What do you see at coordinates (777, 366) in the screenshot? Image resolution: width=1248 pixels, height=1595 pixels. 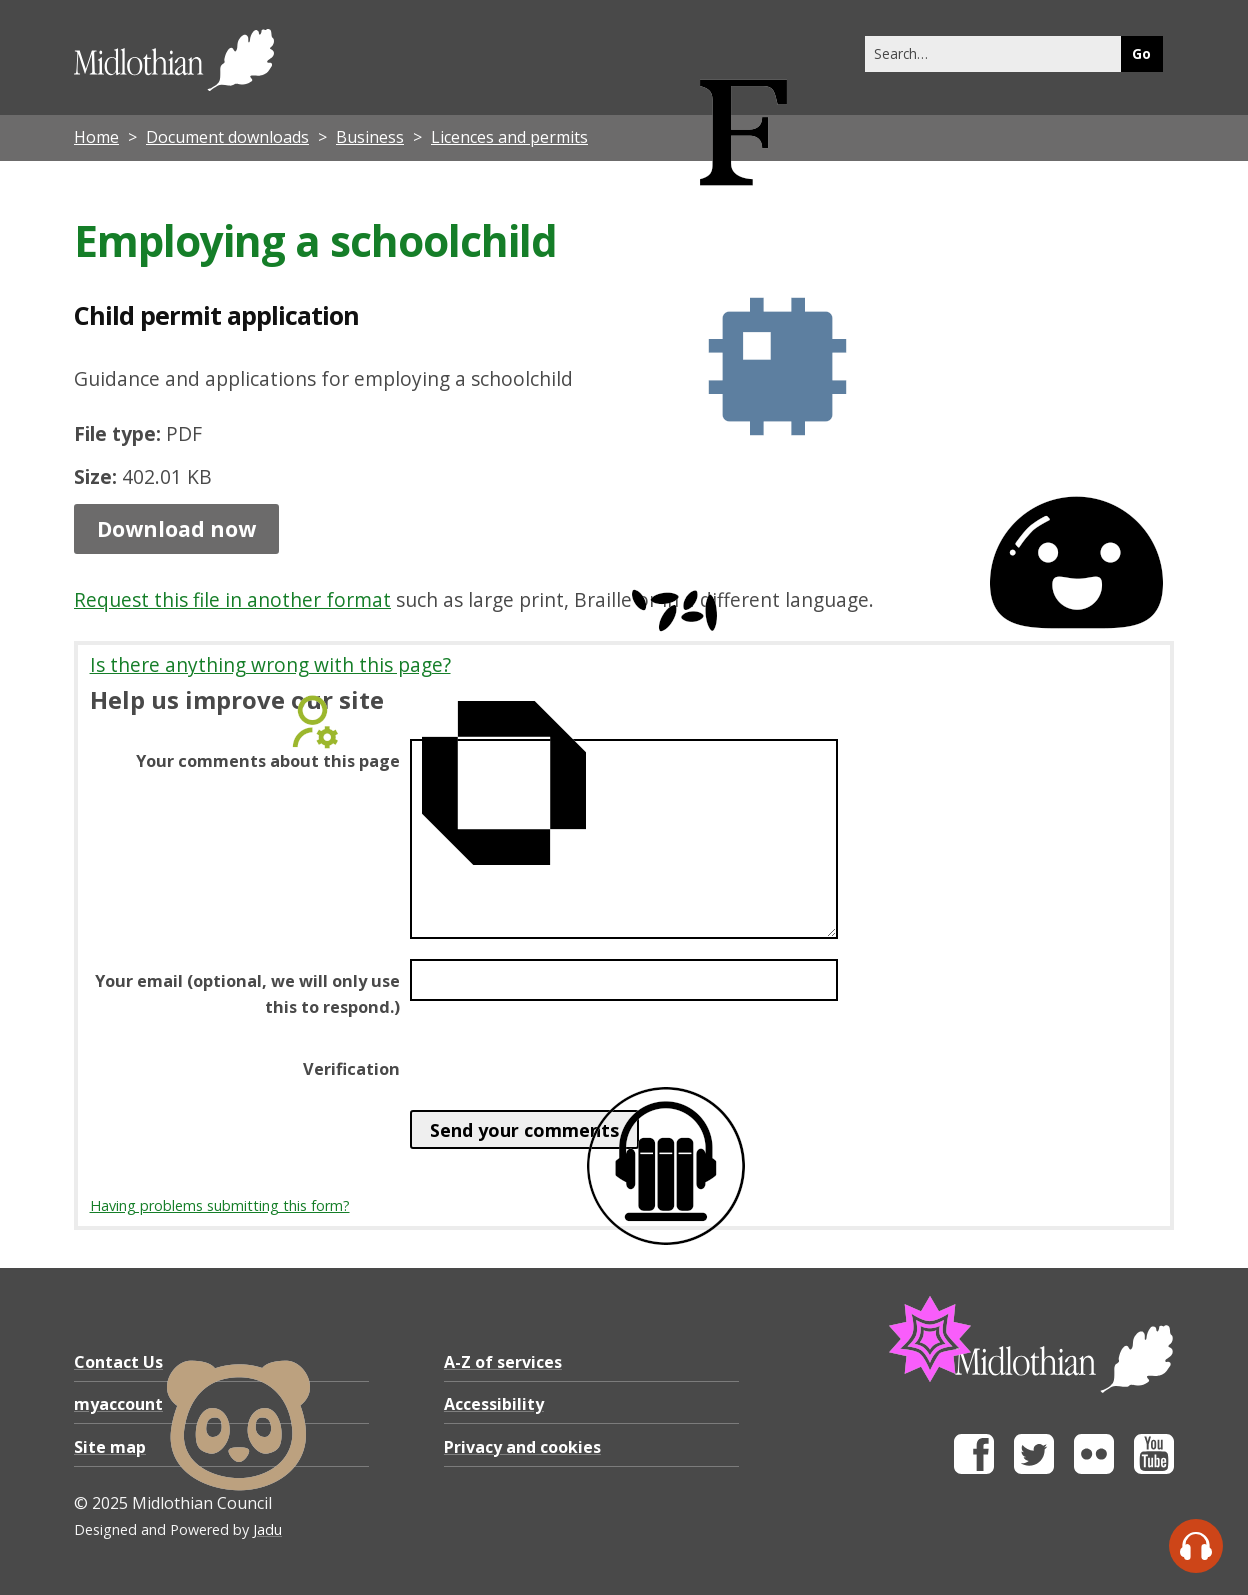 I see `view CPU or processor information` at bounding box center [777, 366].